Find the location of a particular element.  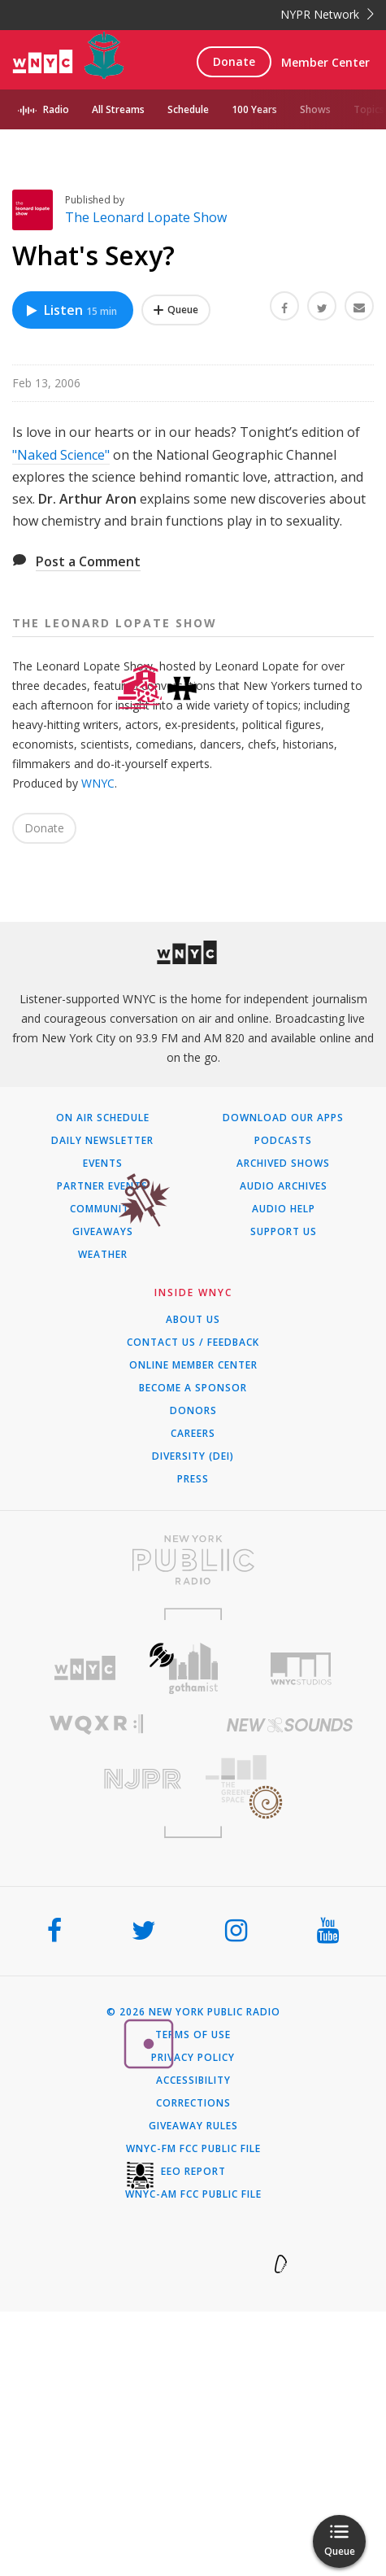

access water mill building or production facility is located at coordinates (140, 687).